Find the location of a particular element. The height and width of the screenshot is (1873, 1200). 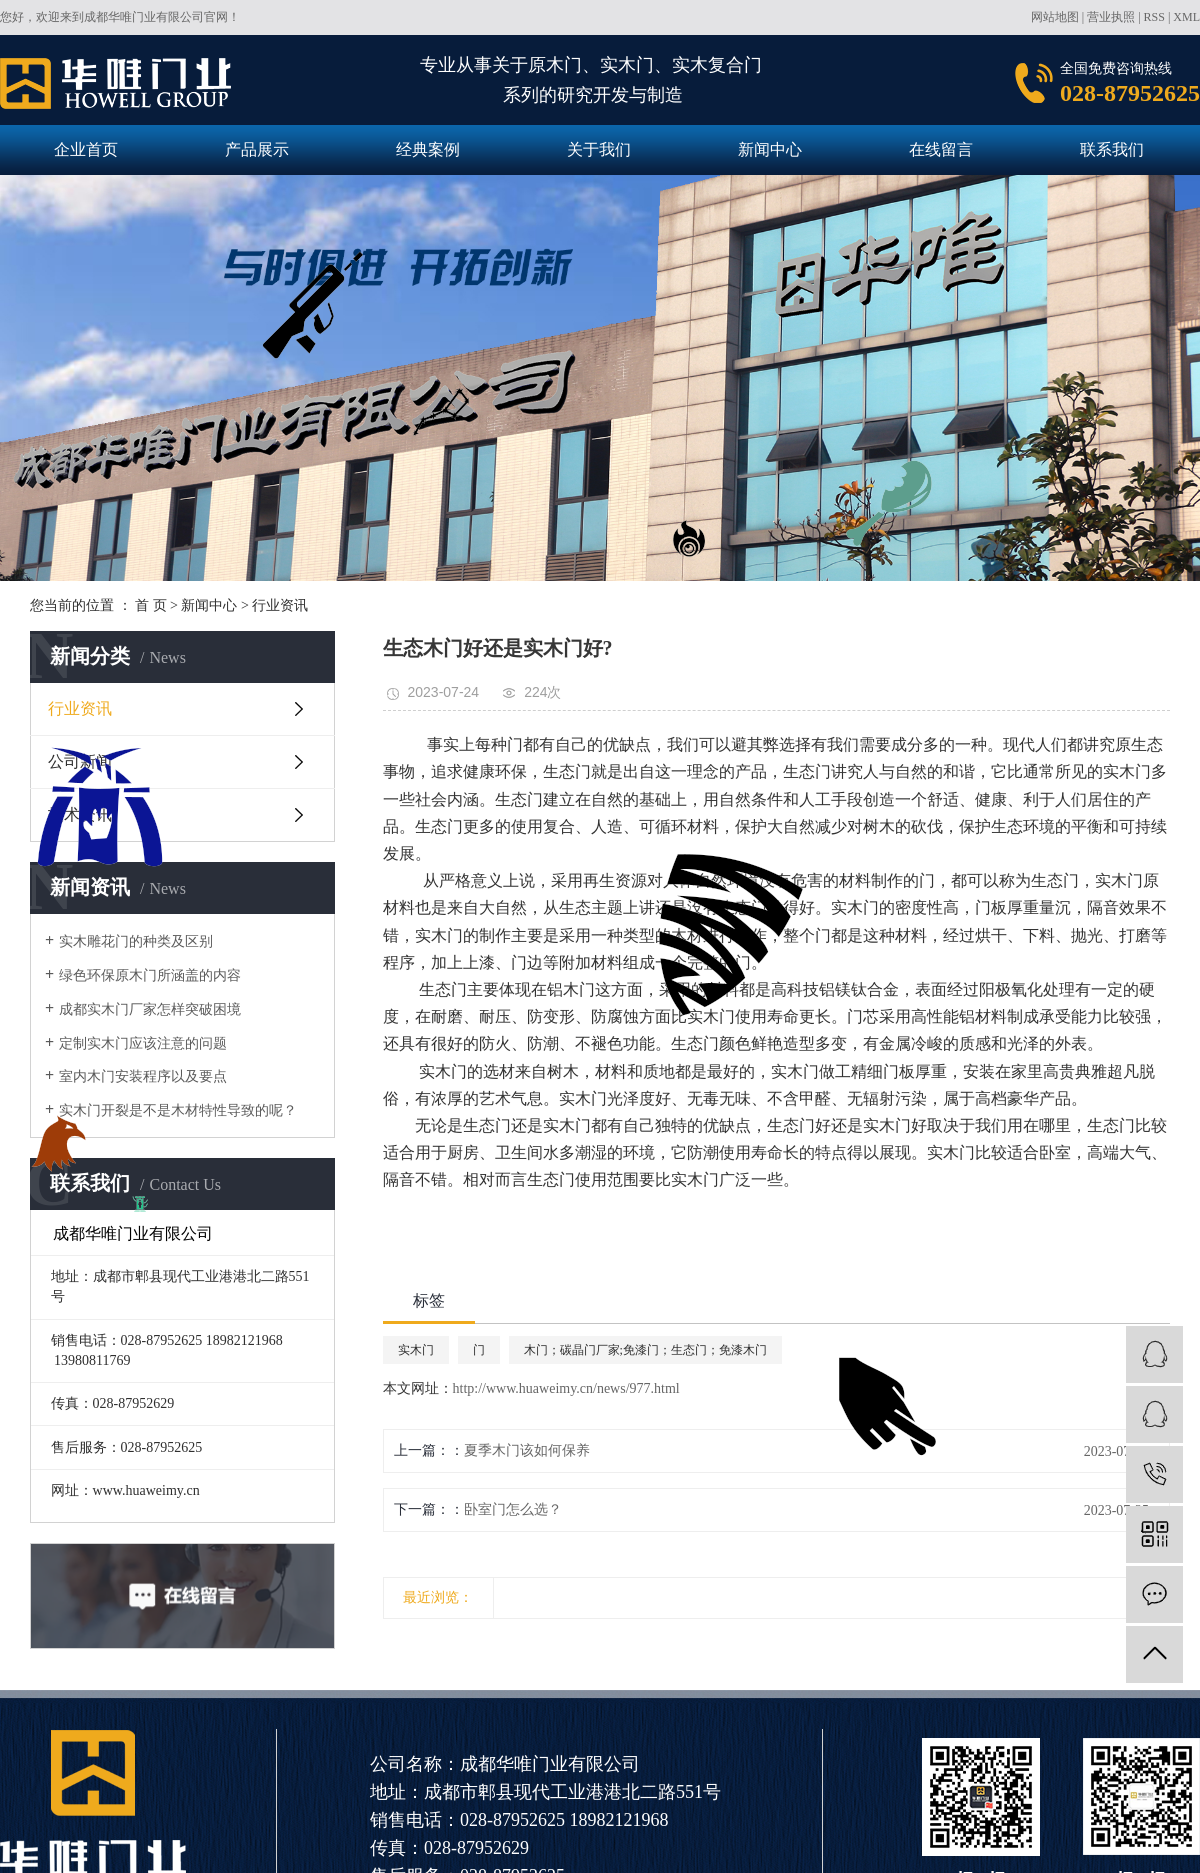

equip zebra-patterned shield armor is located at coordinates (728, 935).